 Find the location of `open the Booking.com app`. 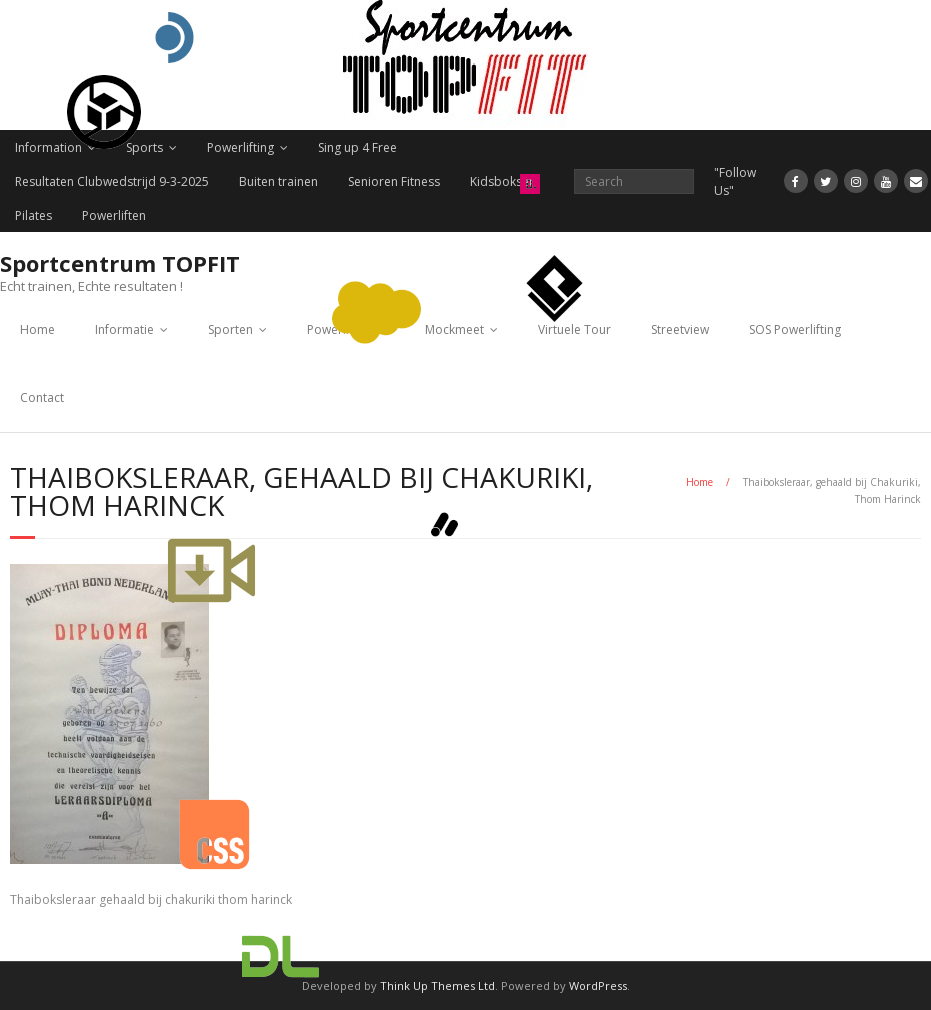

open the Booking.com app is located at coordinates (530, 184).